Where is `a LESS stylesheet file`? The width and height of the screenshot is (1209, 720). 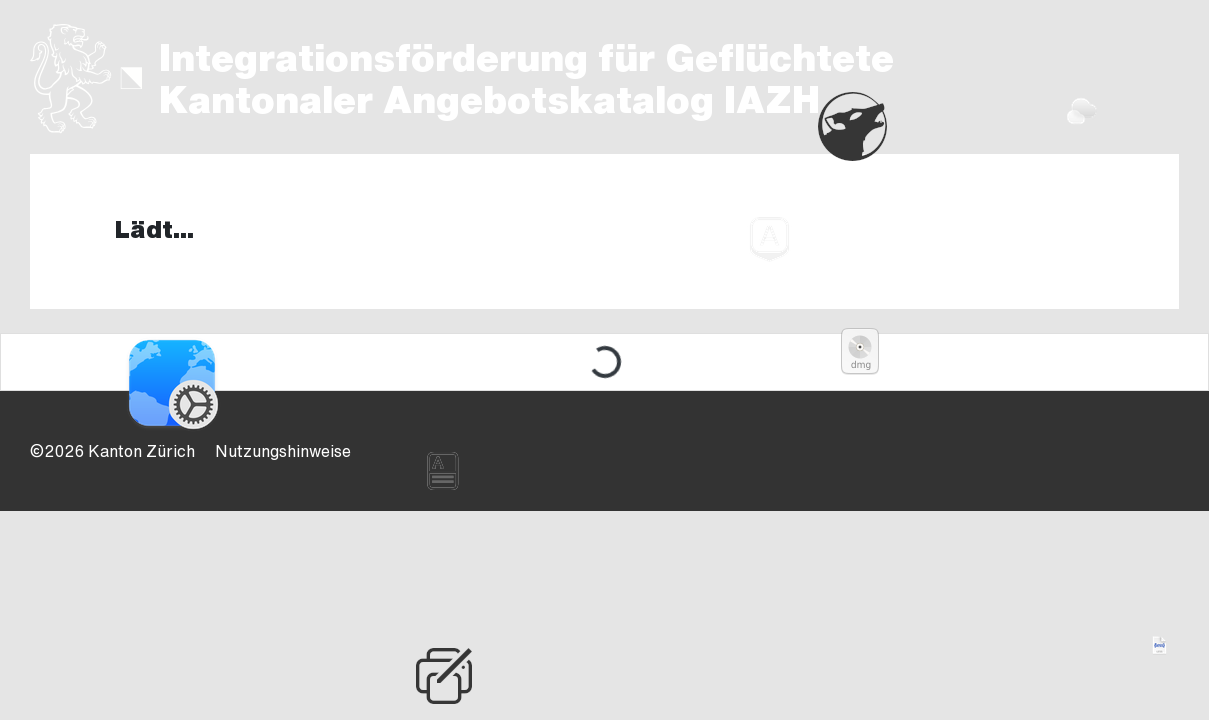
a LESS stylesheet file is located at coordinates (1159, 645).